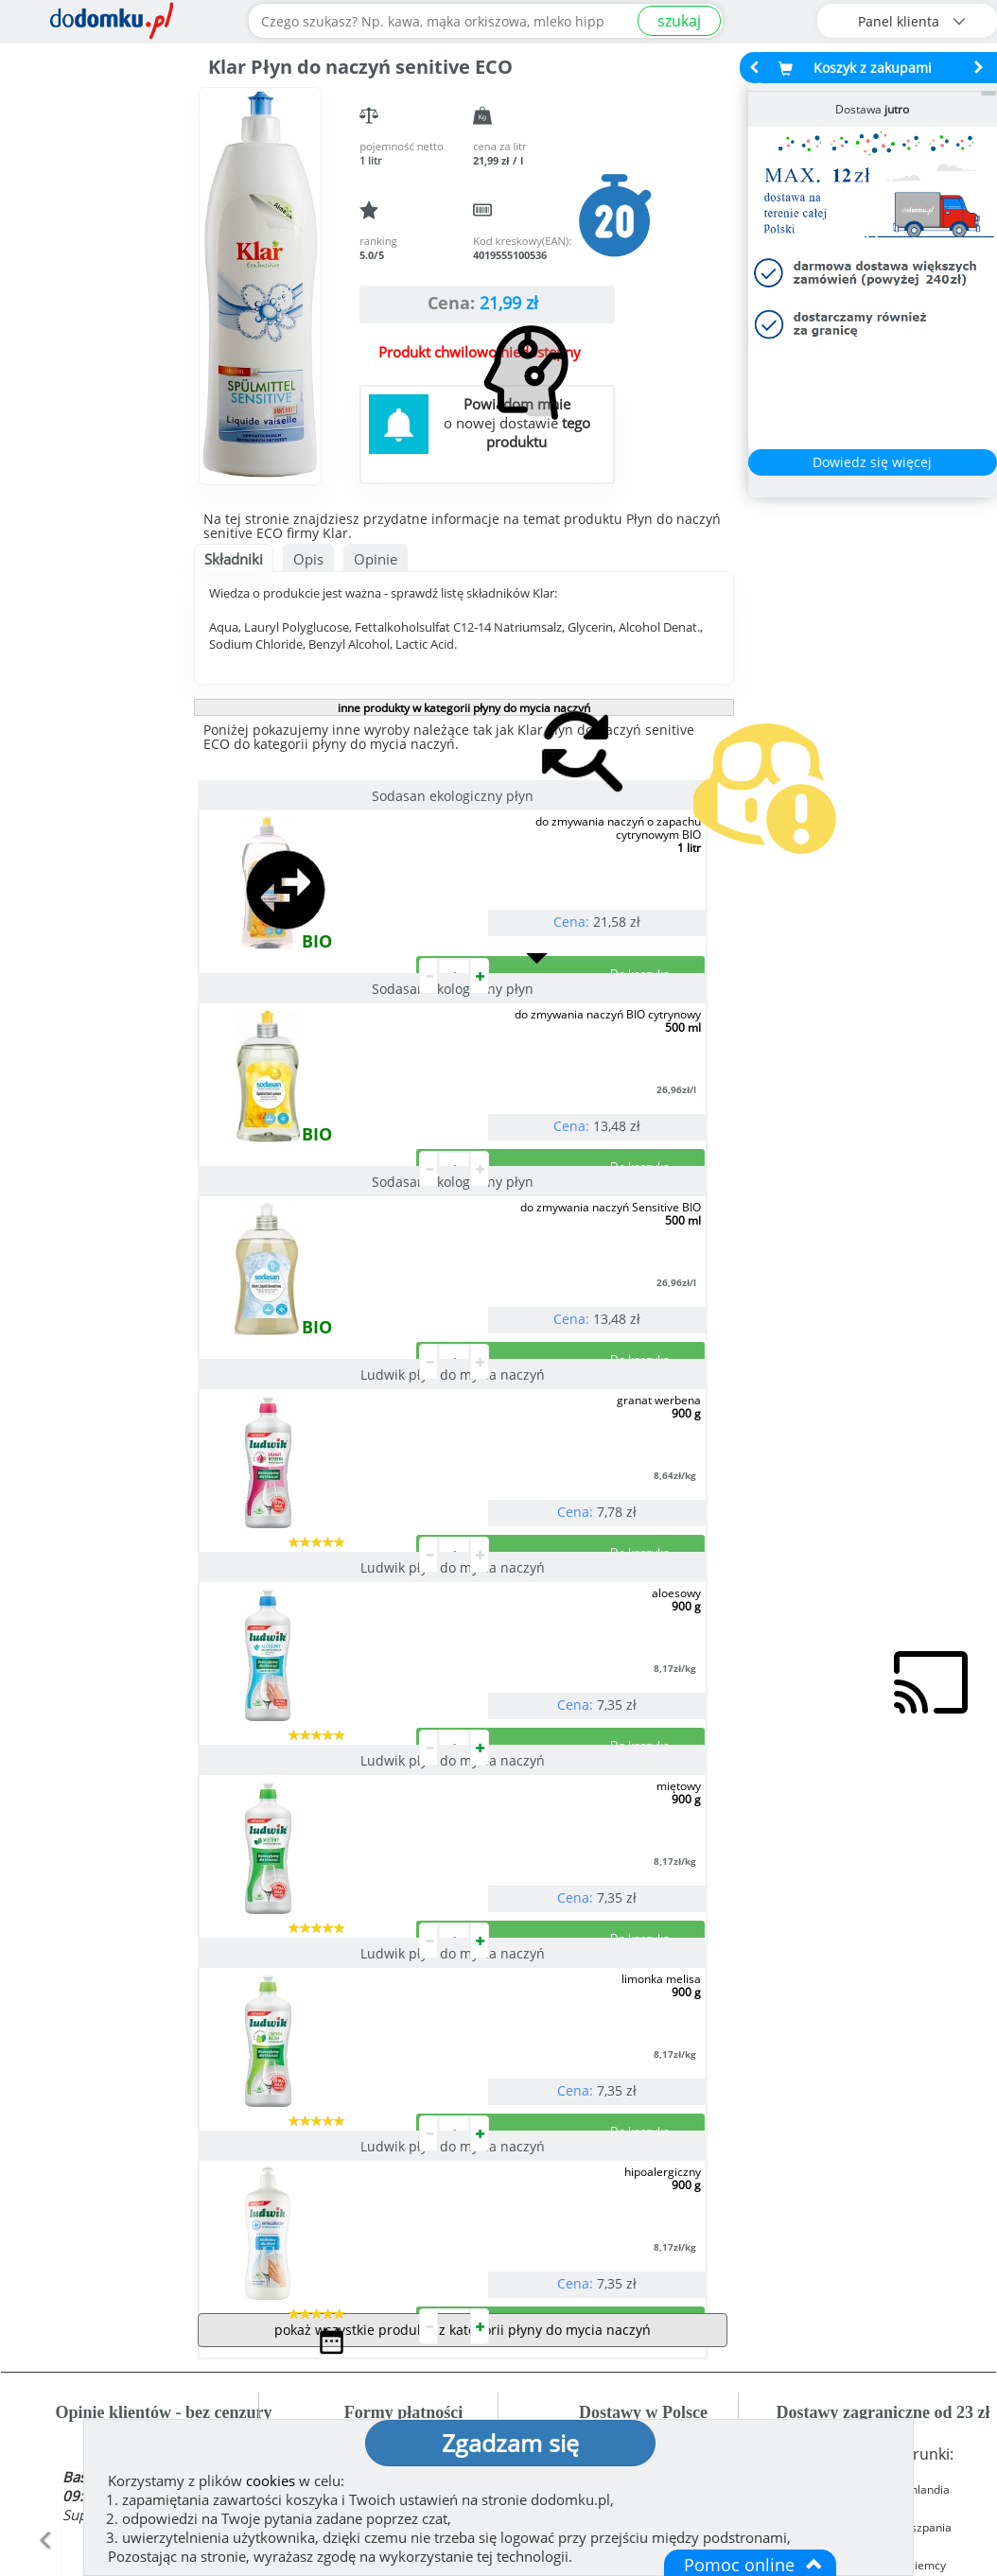 Image resolution: width=997 pixels, height=2576 pixels. Describe the element at coordinates (764, 789) in the screenshot. I see `indicates a warning or issue with GitHub Copilot` at that location.